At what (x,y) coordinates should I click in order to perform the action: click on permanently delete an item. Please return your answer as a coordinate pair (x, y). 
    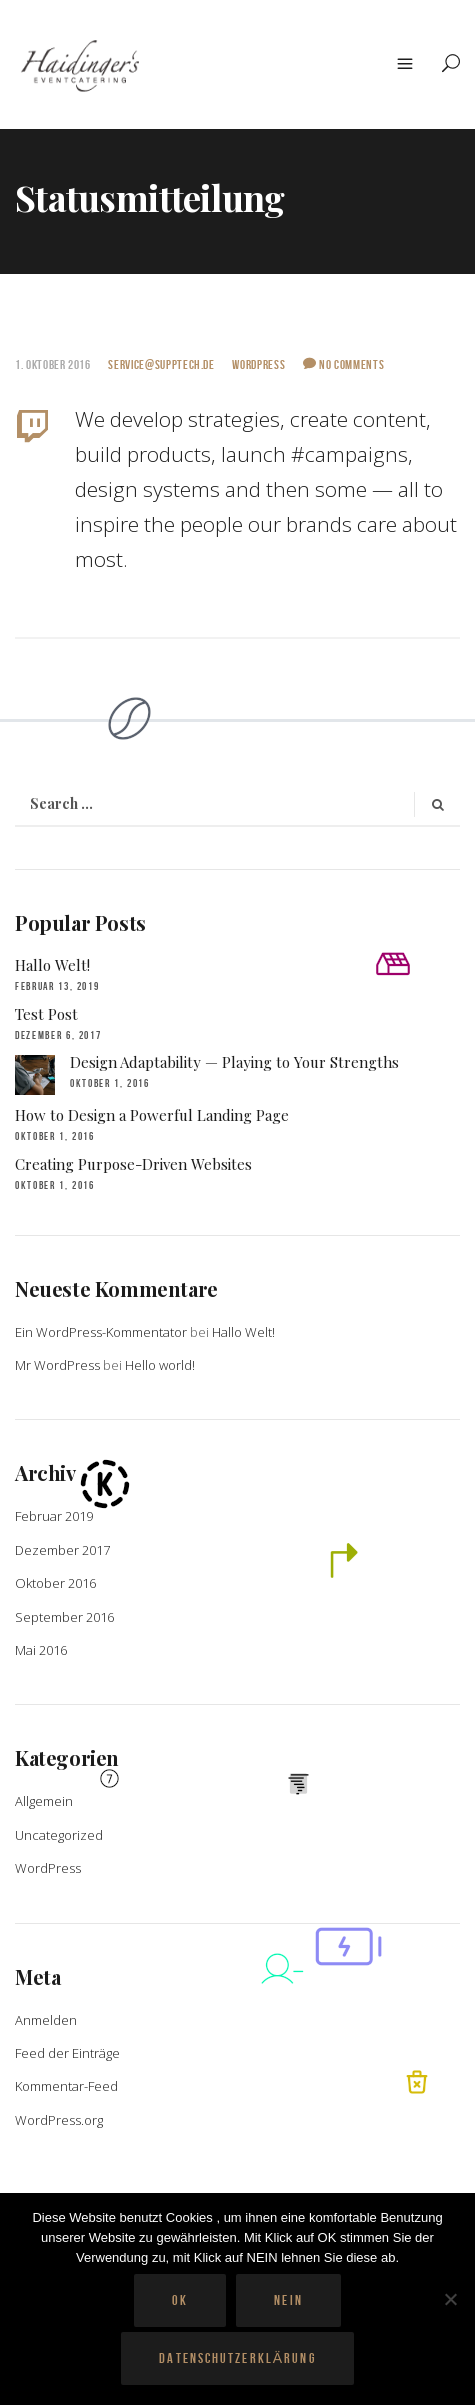
    Looking at the image, I should click on (417, 2082).